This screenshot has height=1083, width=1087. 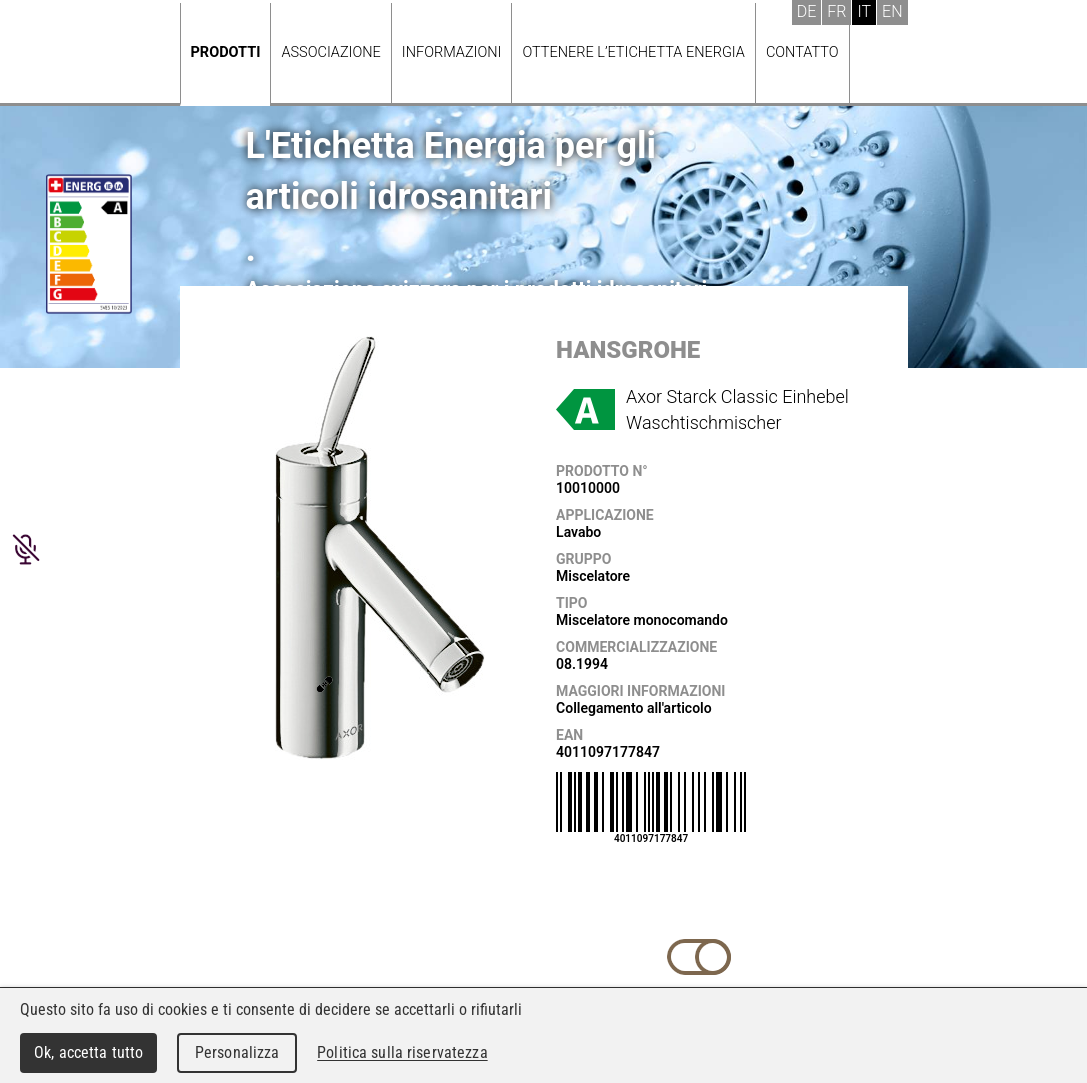 I want to click on toggle a setting on or off, so click(x=699, y=957).